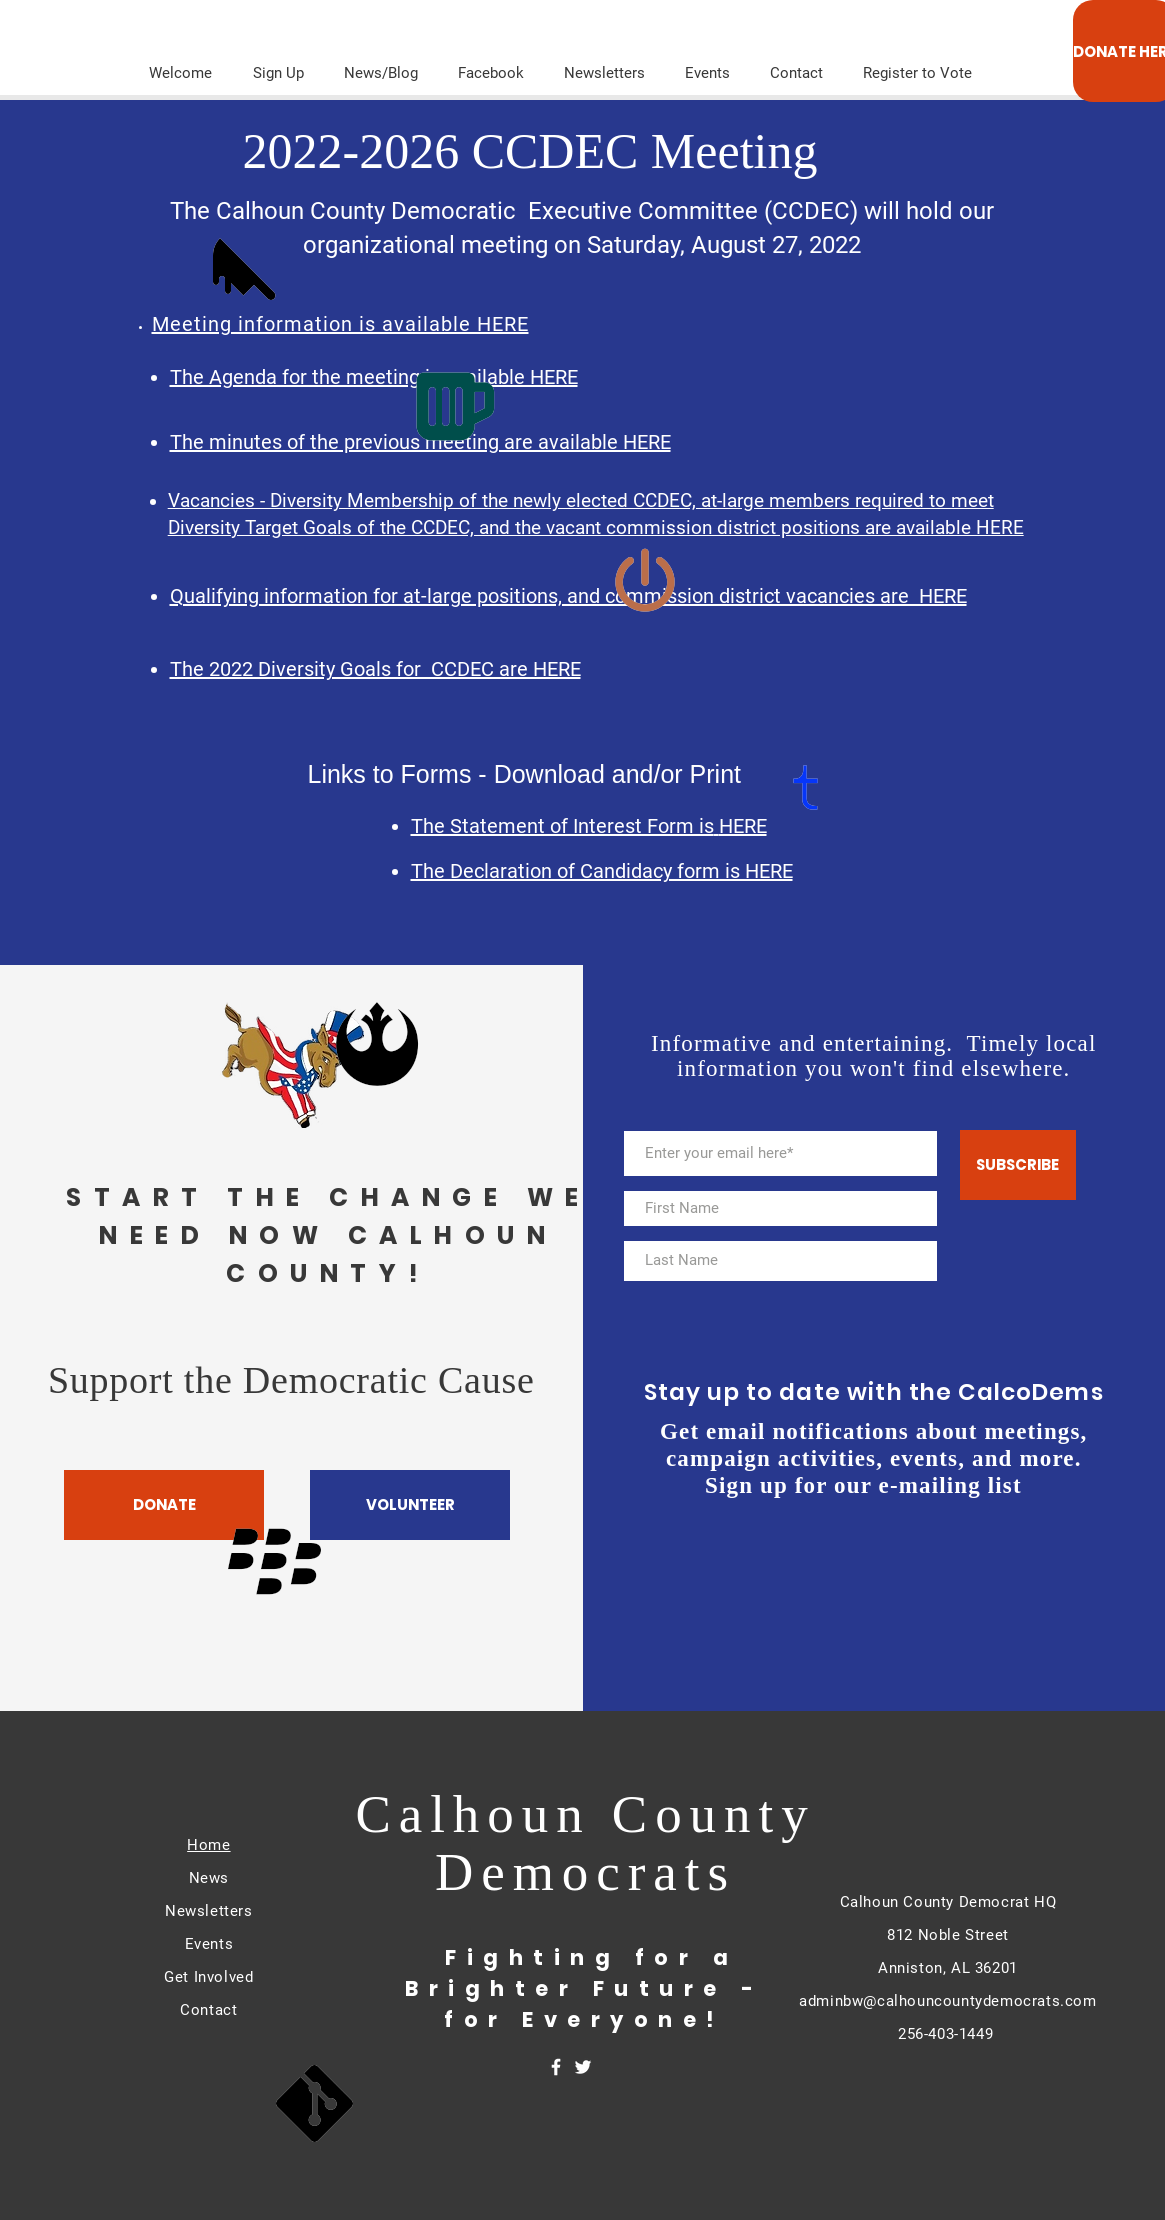 The image size is (1165, 2220). I want to click on browse nearby bars or pubs, so click(450, 406).